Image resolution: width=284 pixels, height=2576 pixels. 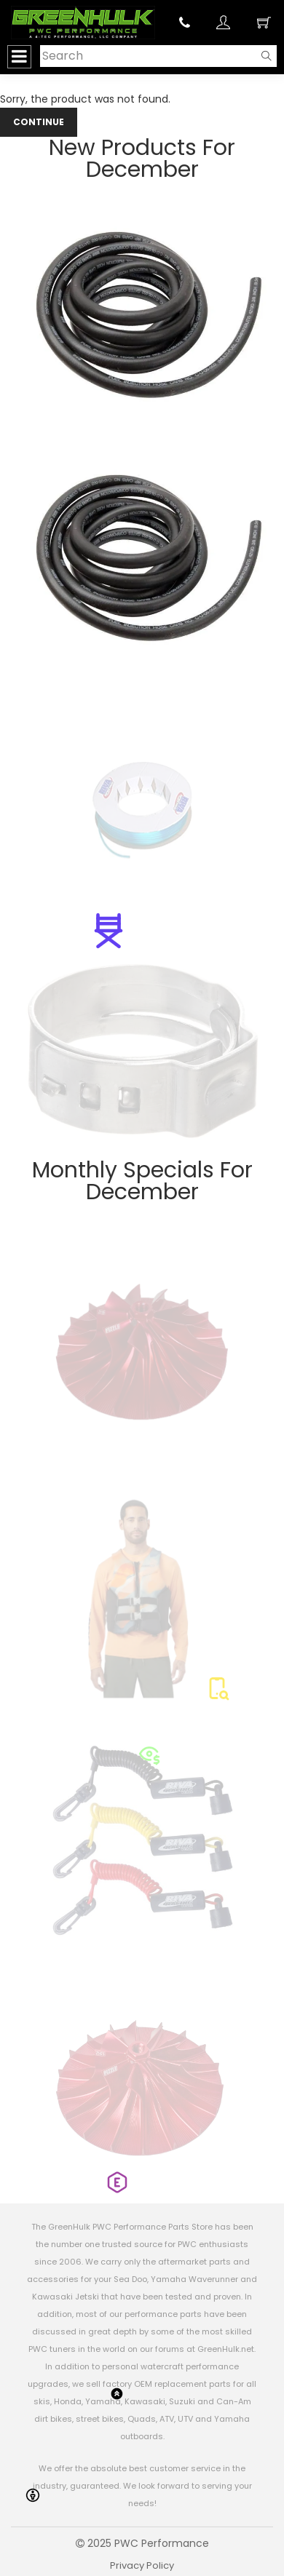 I want to click on scroll to top of page, so click(x=117, y=2393).